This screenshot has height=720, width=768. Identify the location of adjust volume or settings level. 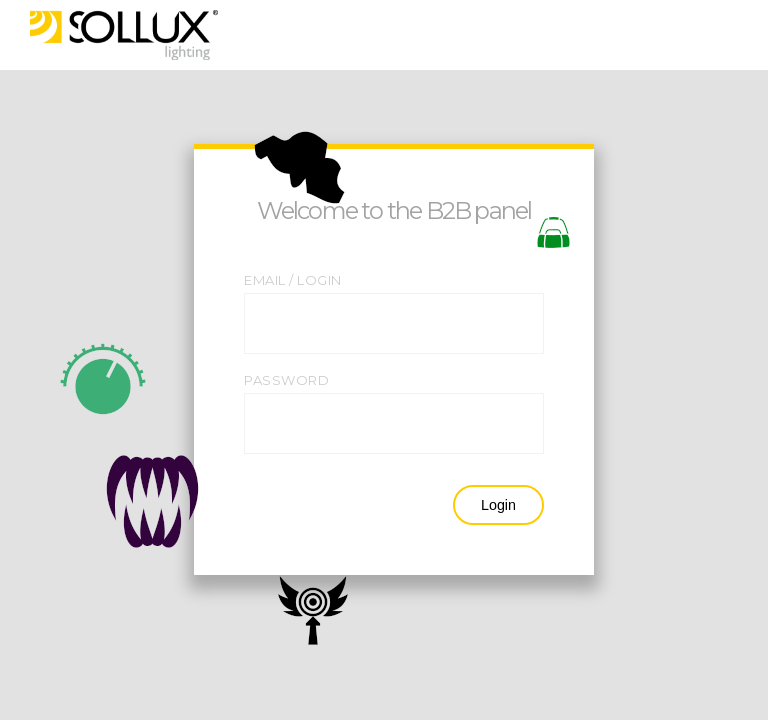
(103, 379).